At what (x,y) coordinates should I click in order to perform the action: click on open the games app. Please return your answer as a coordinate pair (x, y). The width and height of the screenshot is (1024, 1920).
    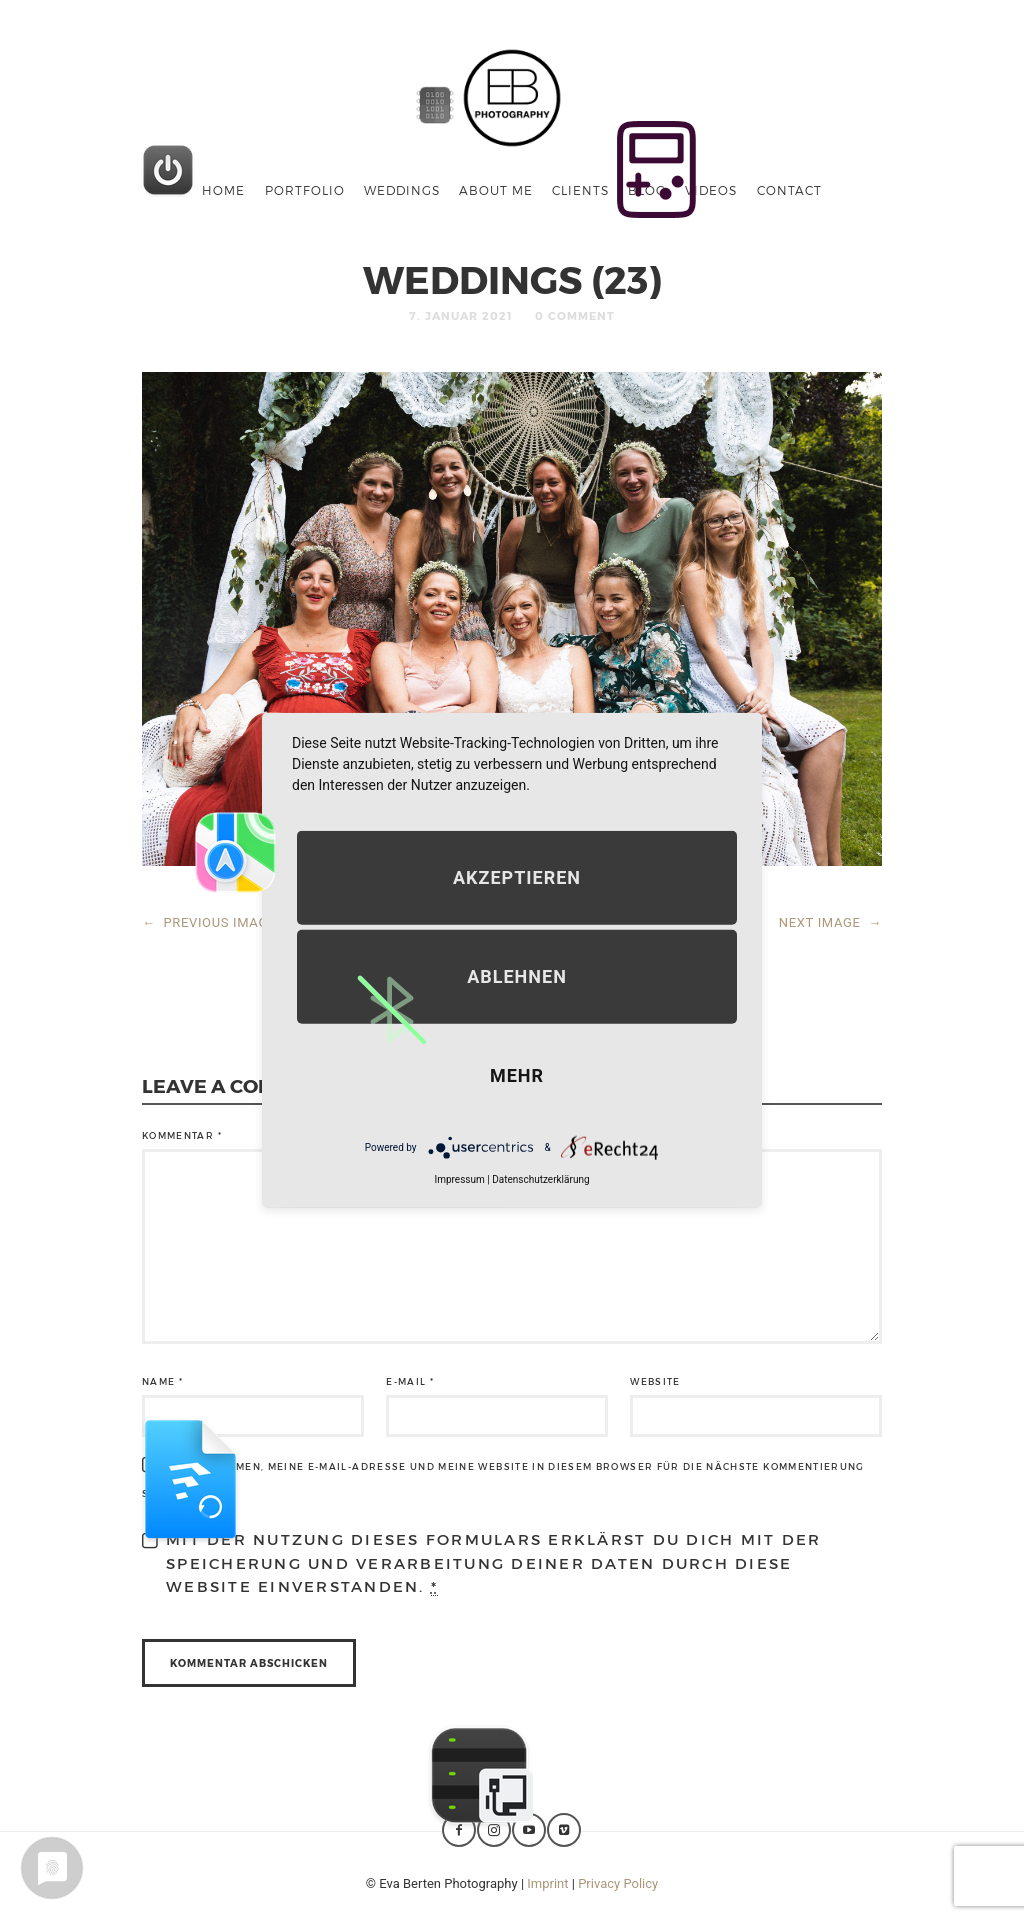
    Looking at the image, I should click on (659, 169).